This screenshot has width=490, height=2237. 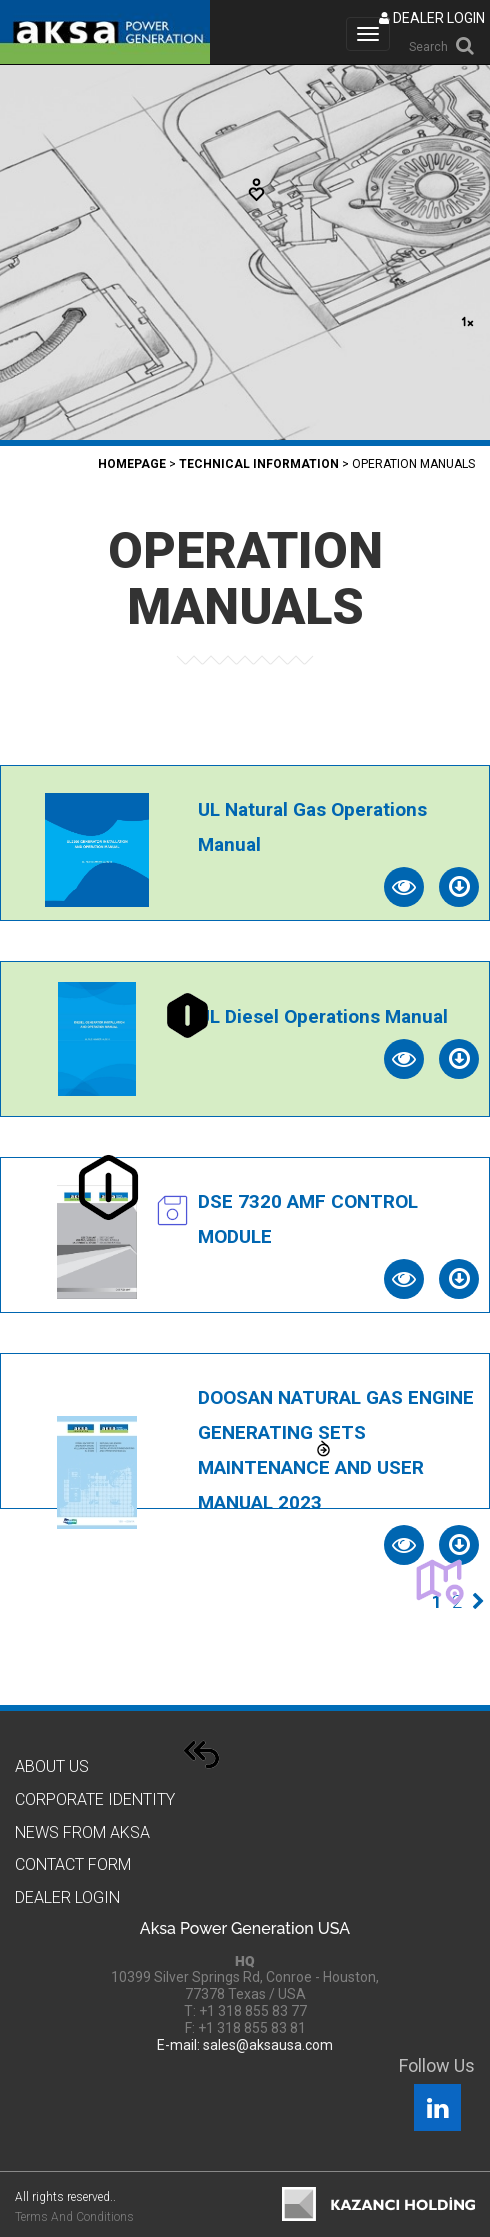 I want to click on set playback speed to 1x (normal speed), so click(x=467, y=321).